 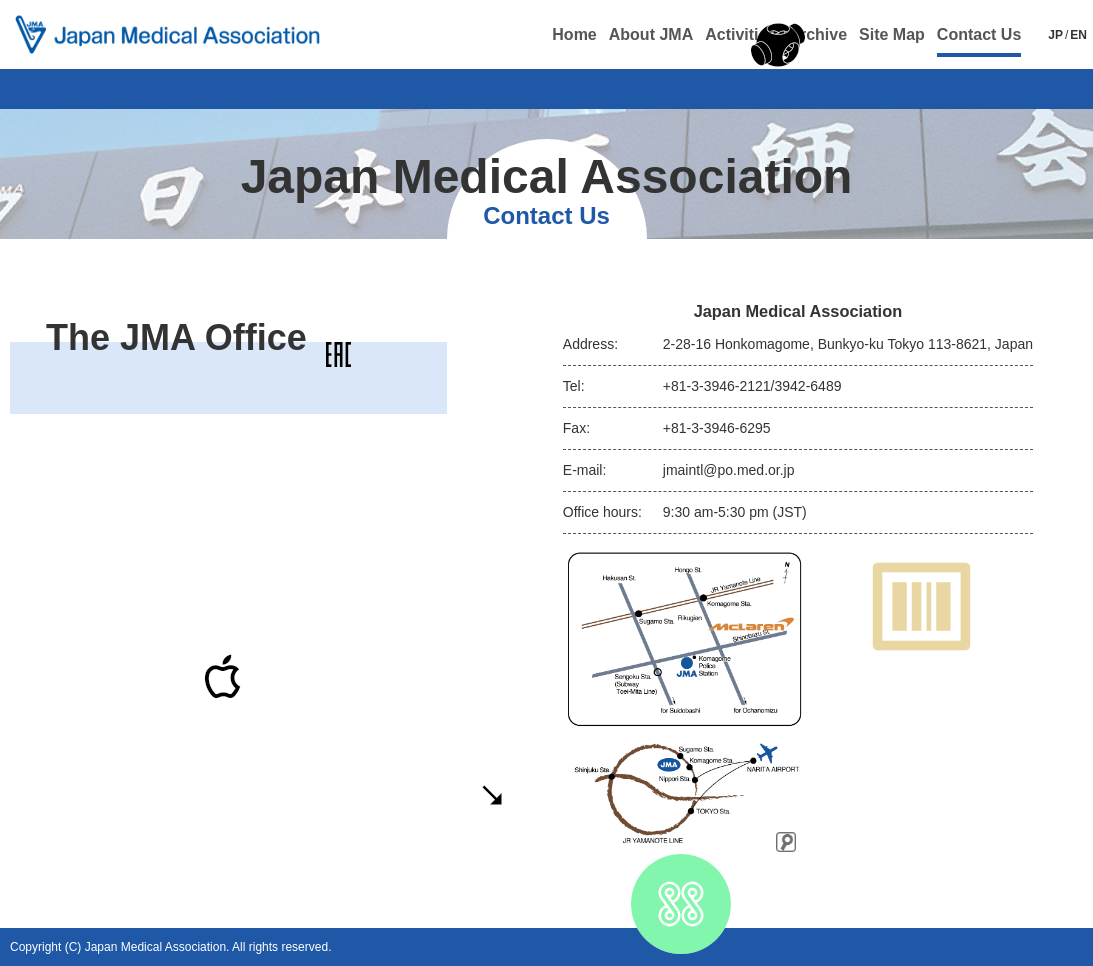 What do you see at coordinates (778, 45) in the screenshot?
I see `open OpenSCAD application` at bounding box center [778, 45].